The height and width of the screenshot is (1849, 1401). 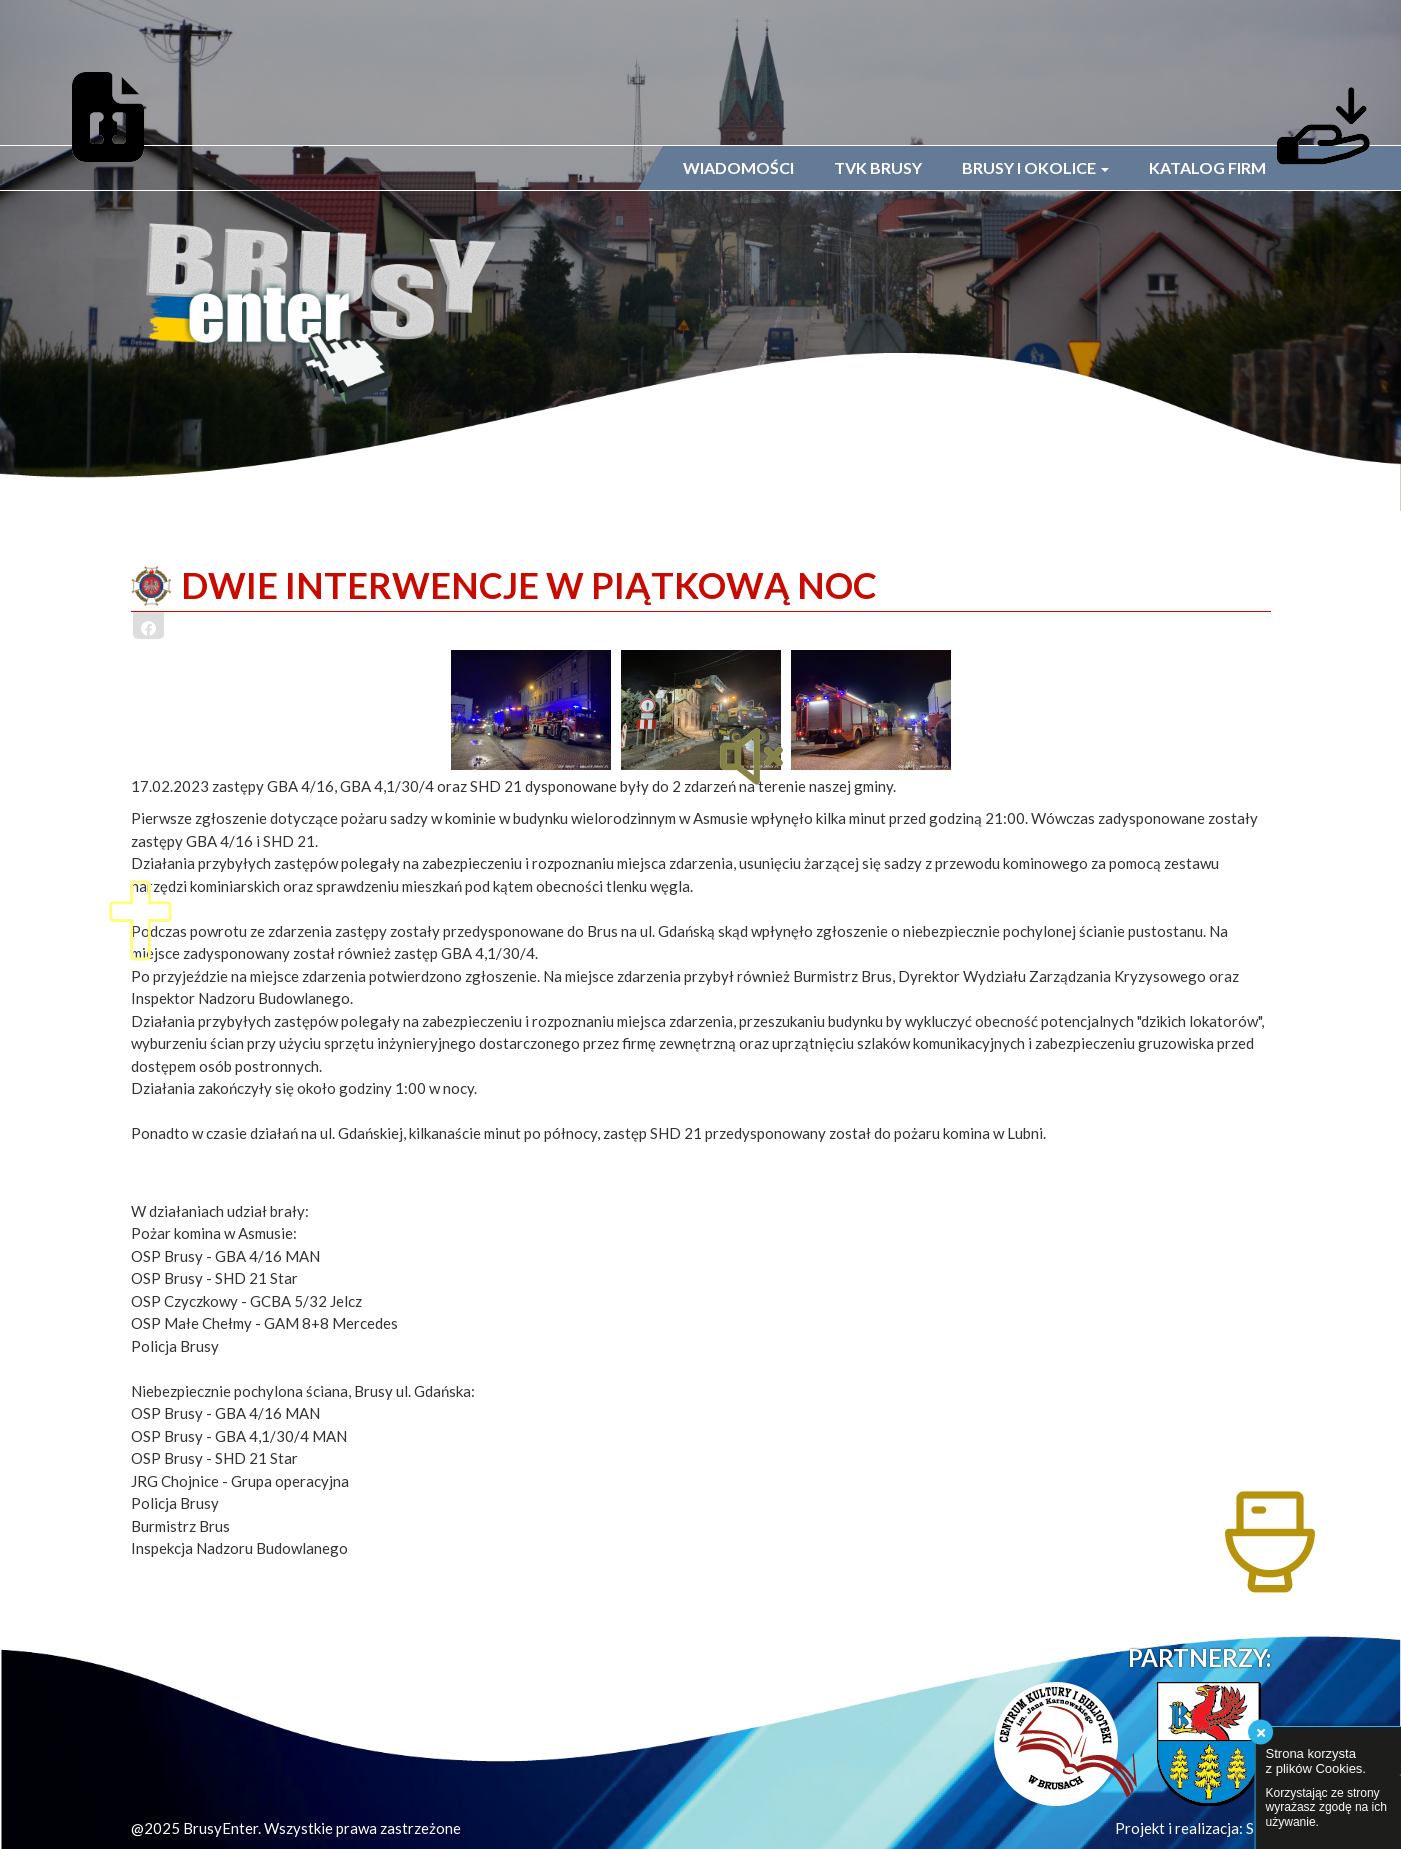 What do you see at coordinates (140, 920) in the screenshot?
I see `represents a religious or faith-based feature` at bounding box center [140, 920].